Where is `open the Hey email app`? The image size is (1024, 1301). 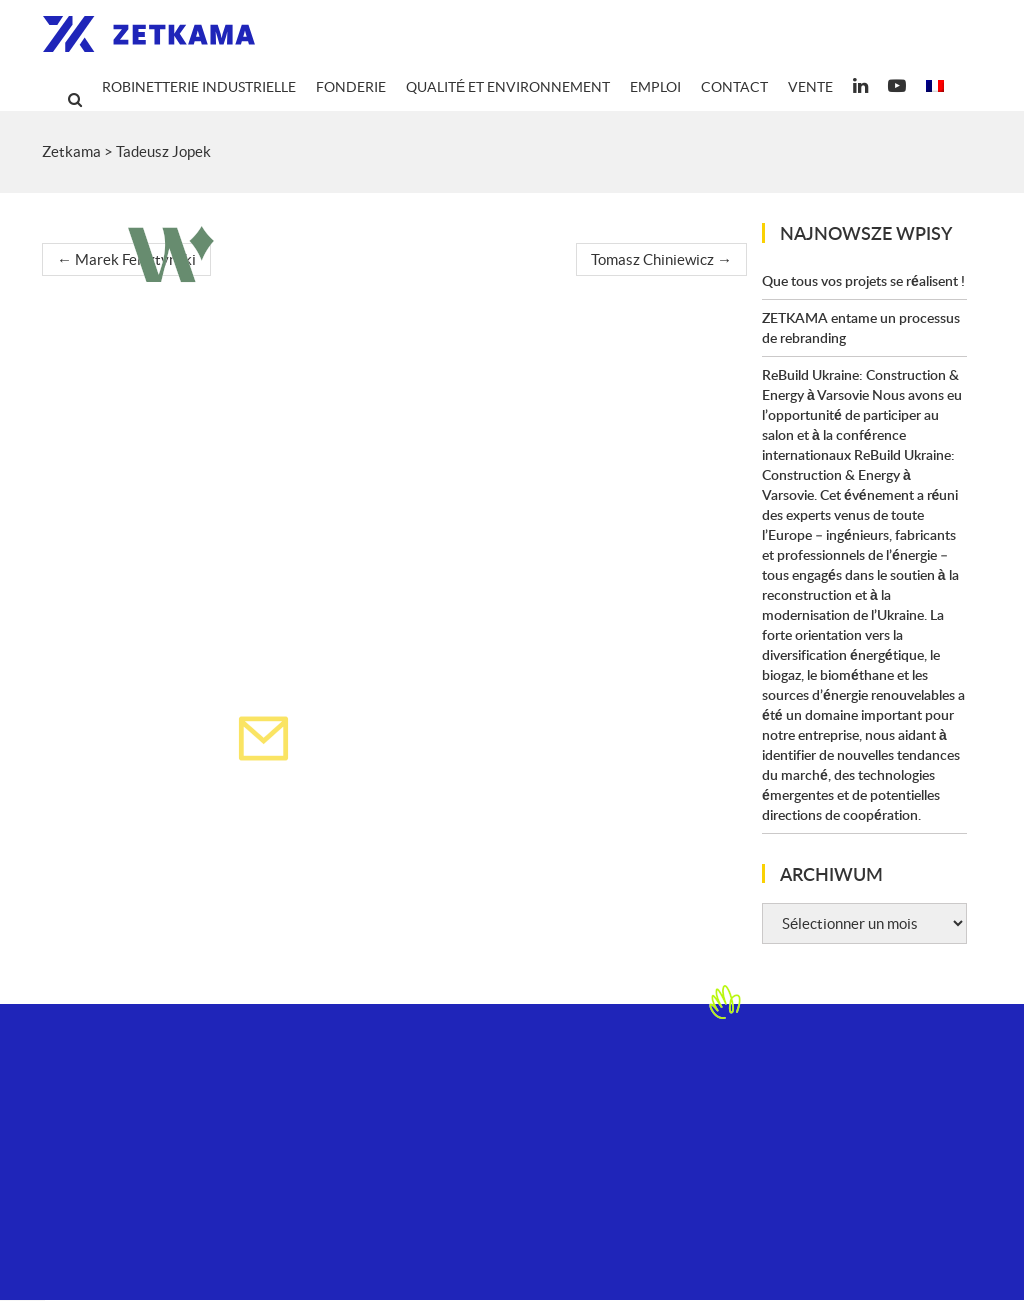 open the Hey email app is located at coordinates (725, 1002).